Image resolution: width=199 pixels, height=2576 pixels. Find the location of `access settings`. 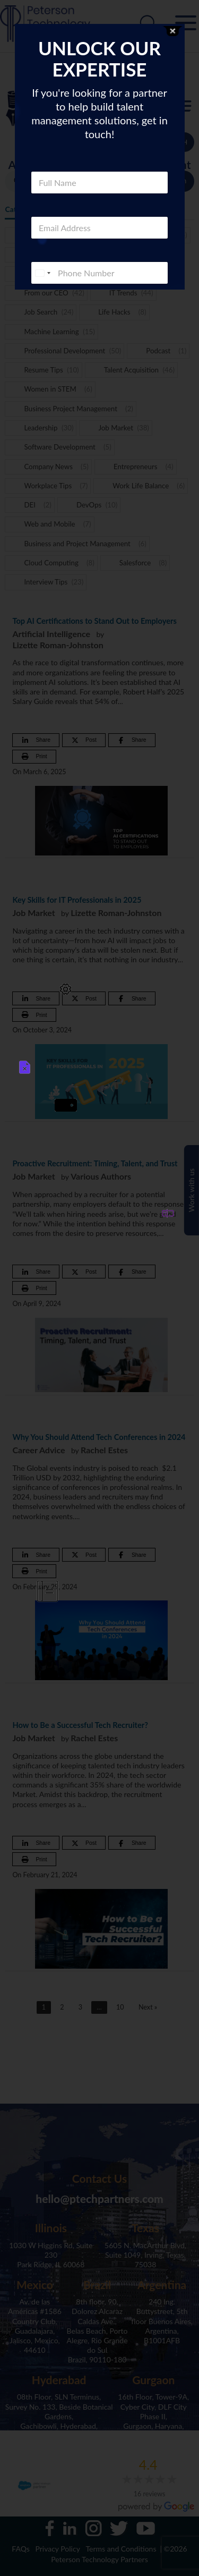

access settings is located at coordinates (65, 989).